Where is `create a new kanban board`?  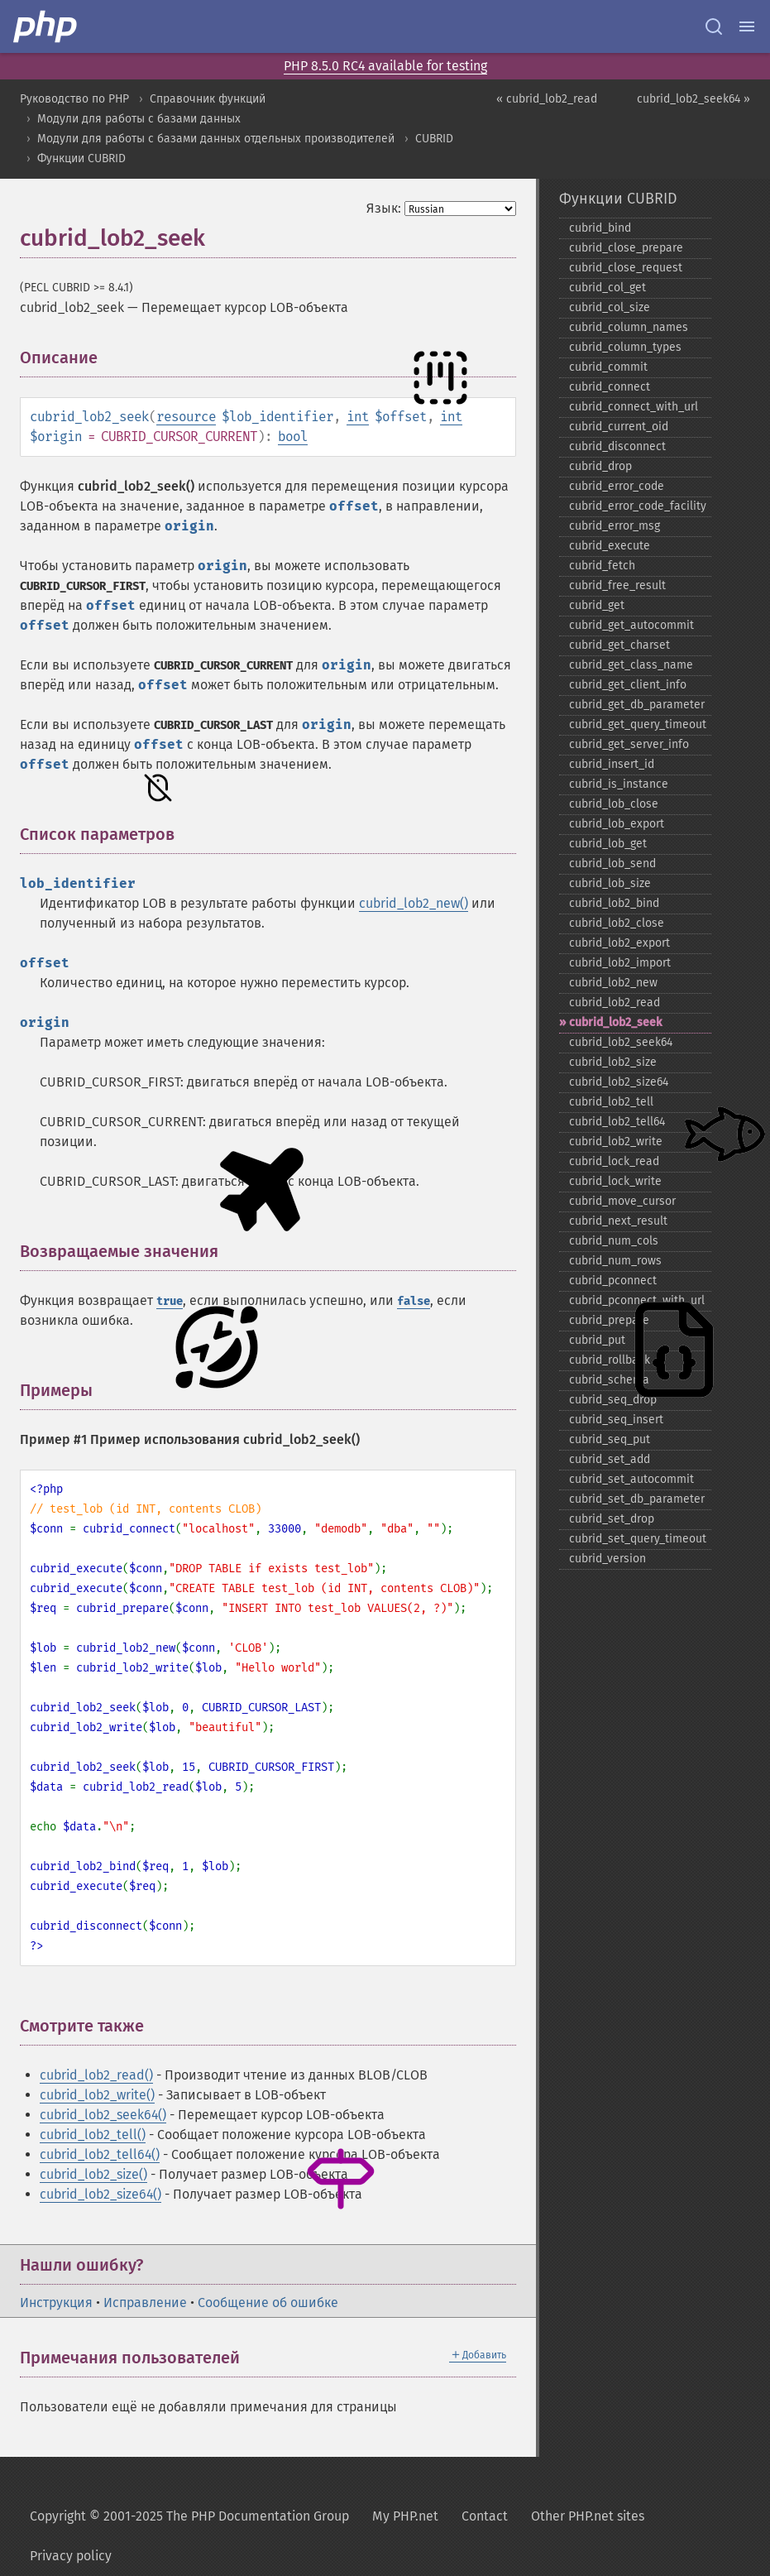 create a new kanban board is located at coordinates (440, 377).